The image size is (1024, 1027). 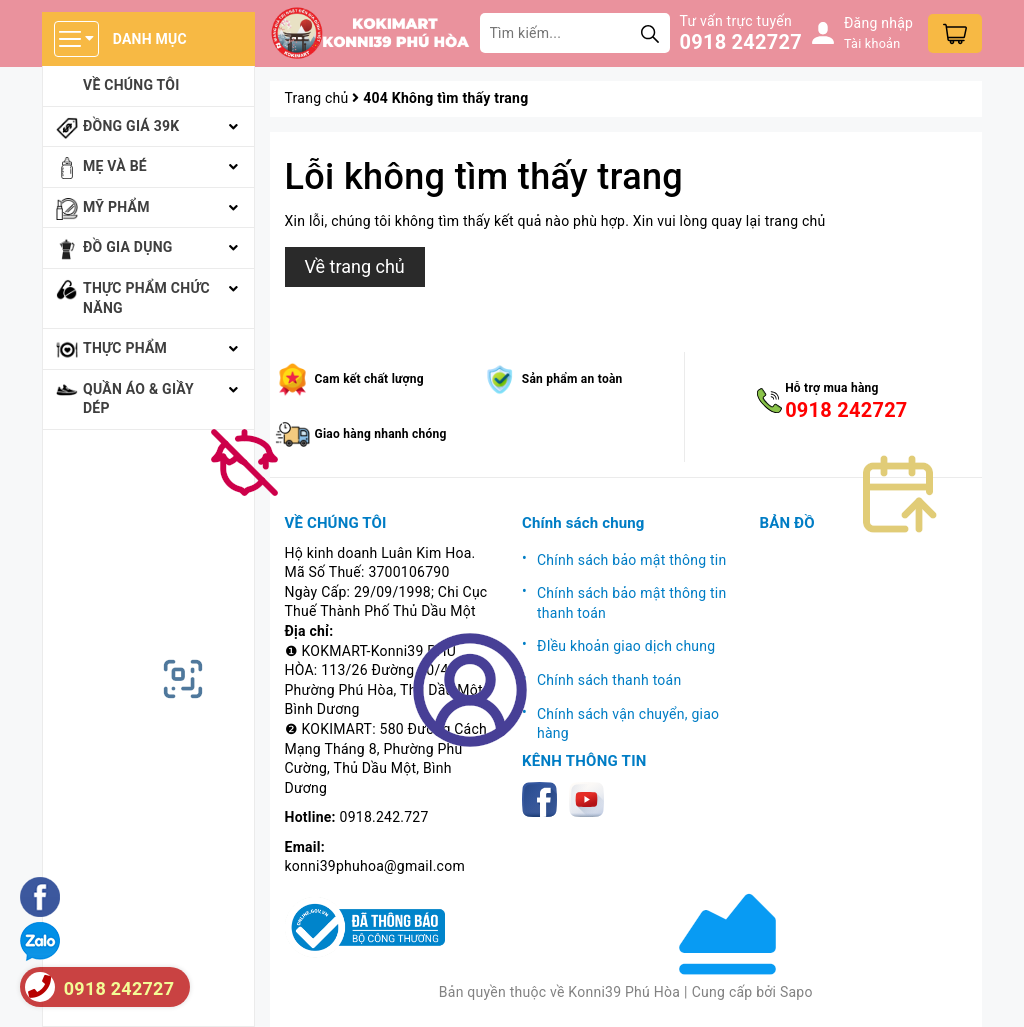 I want to click on indicates nut-free or no nuts allowed, so click(x=244, y=462).